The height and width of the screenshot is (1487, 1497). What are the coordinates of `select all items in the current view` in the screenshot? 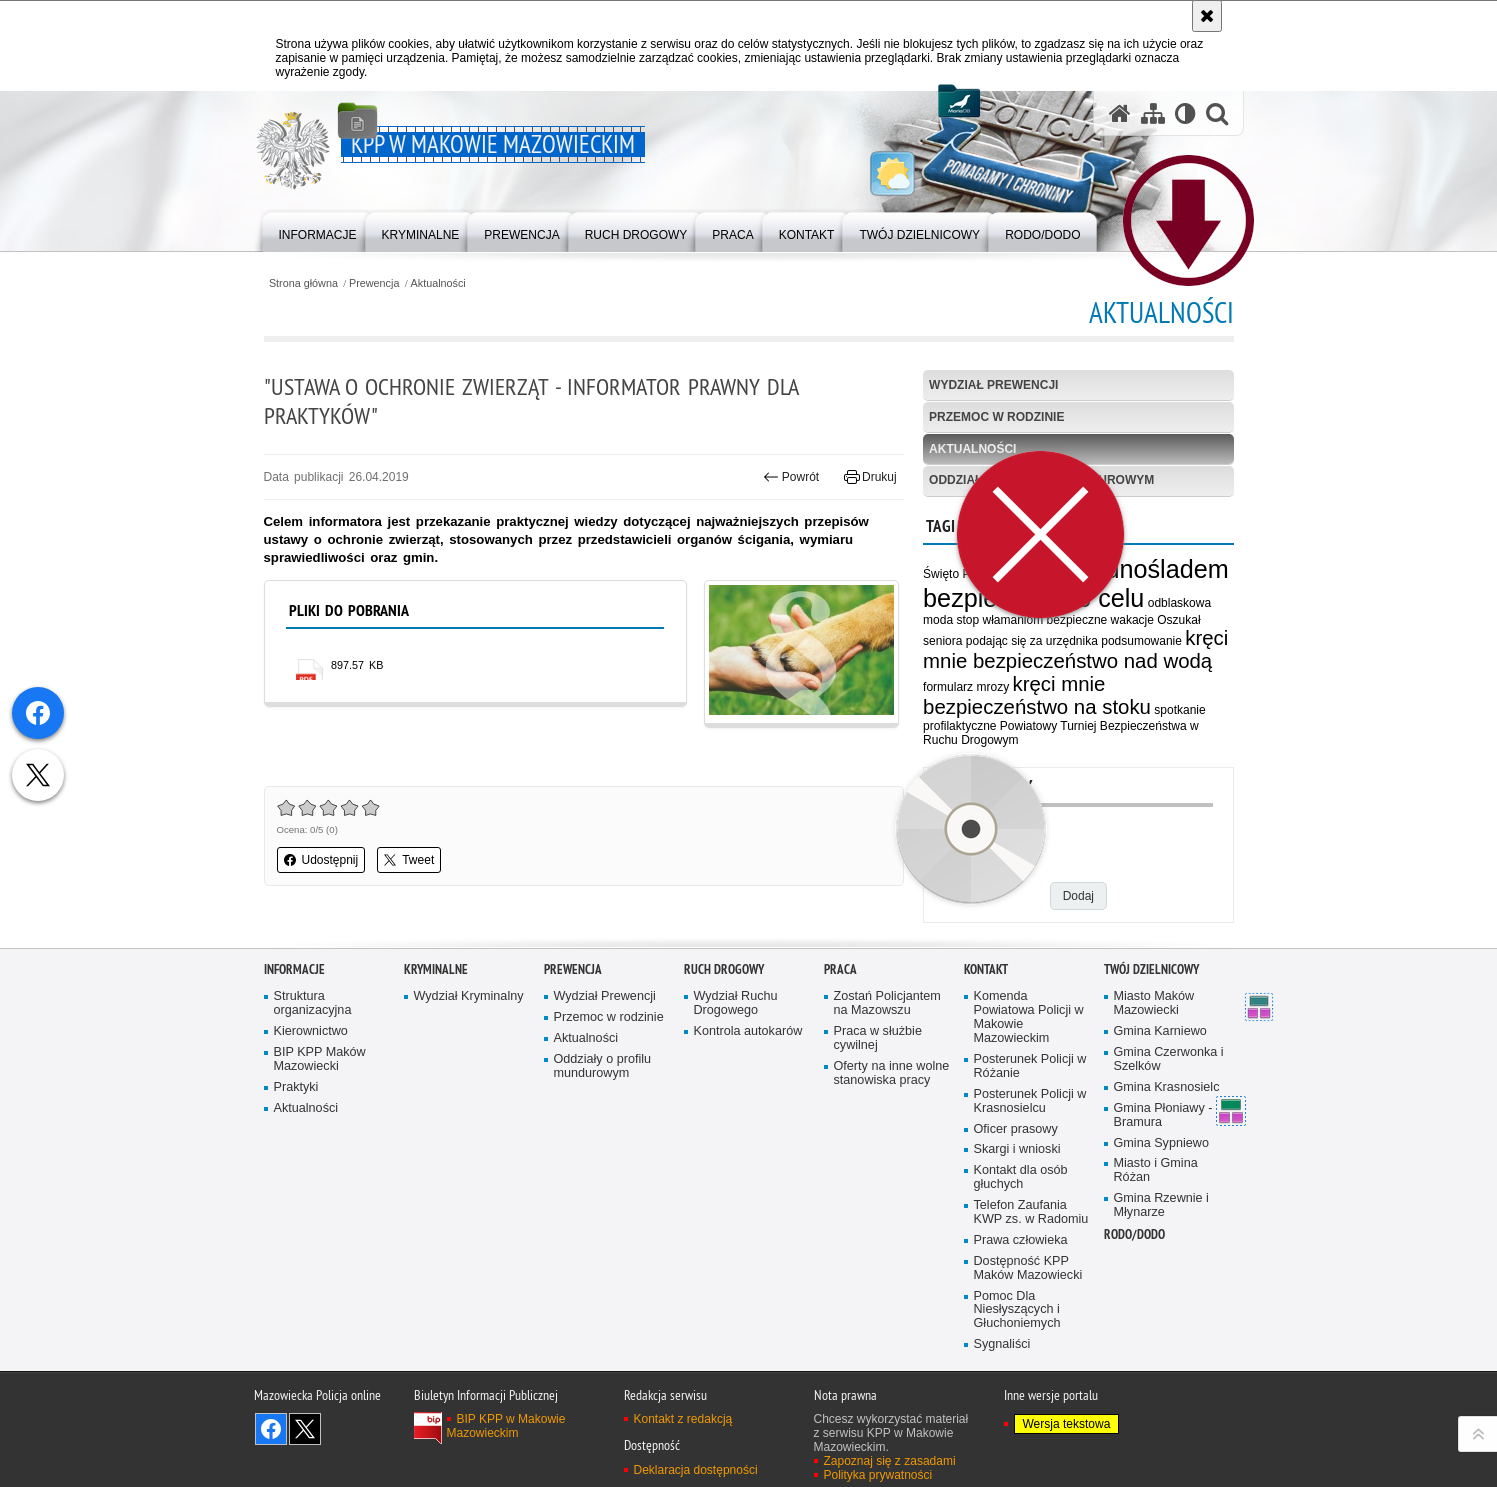 It's located at (1259, 1007).